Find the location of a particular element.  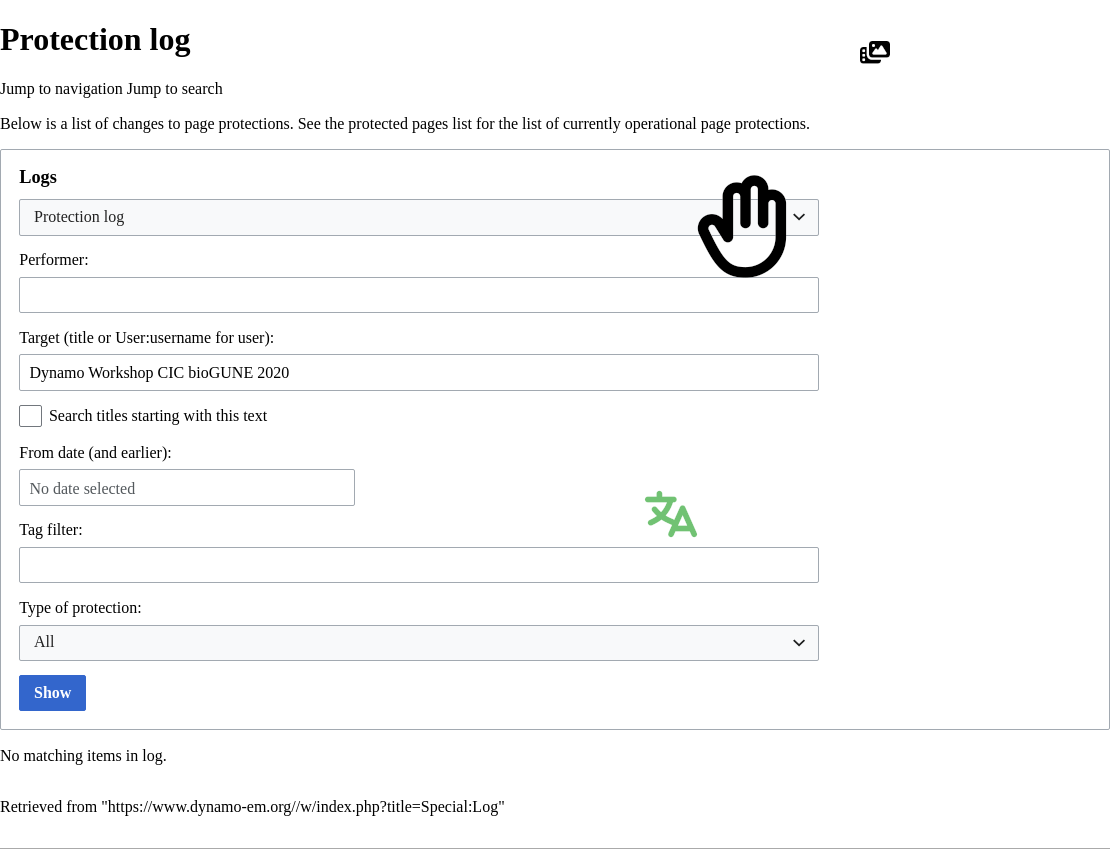

access photo and video gallery is located at coordinates (875, 53).